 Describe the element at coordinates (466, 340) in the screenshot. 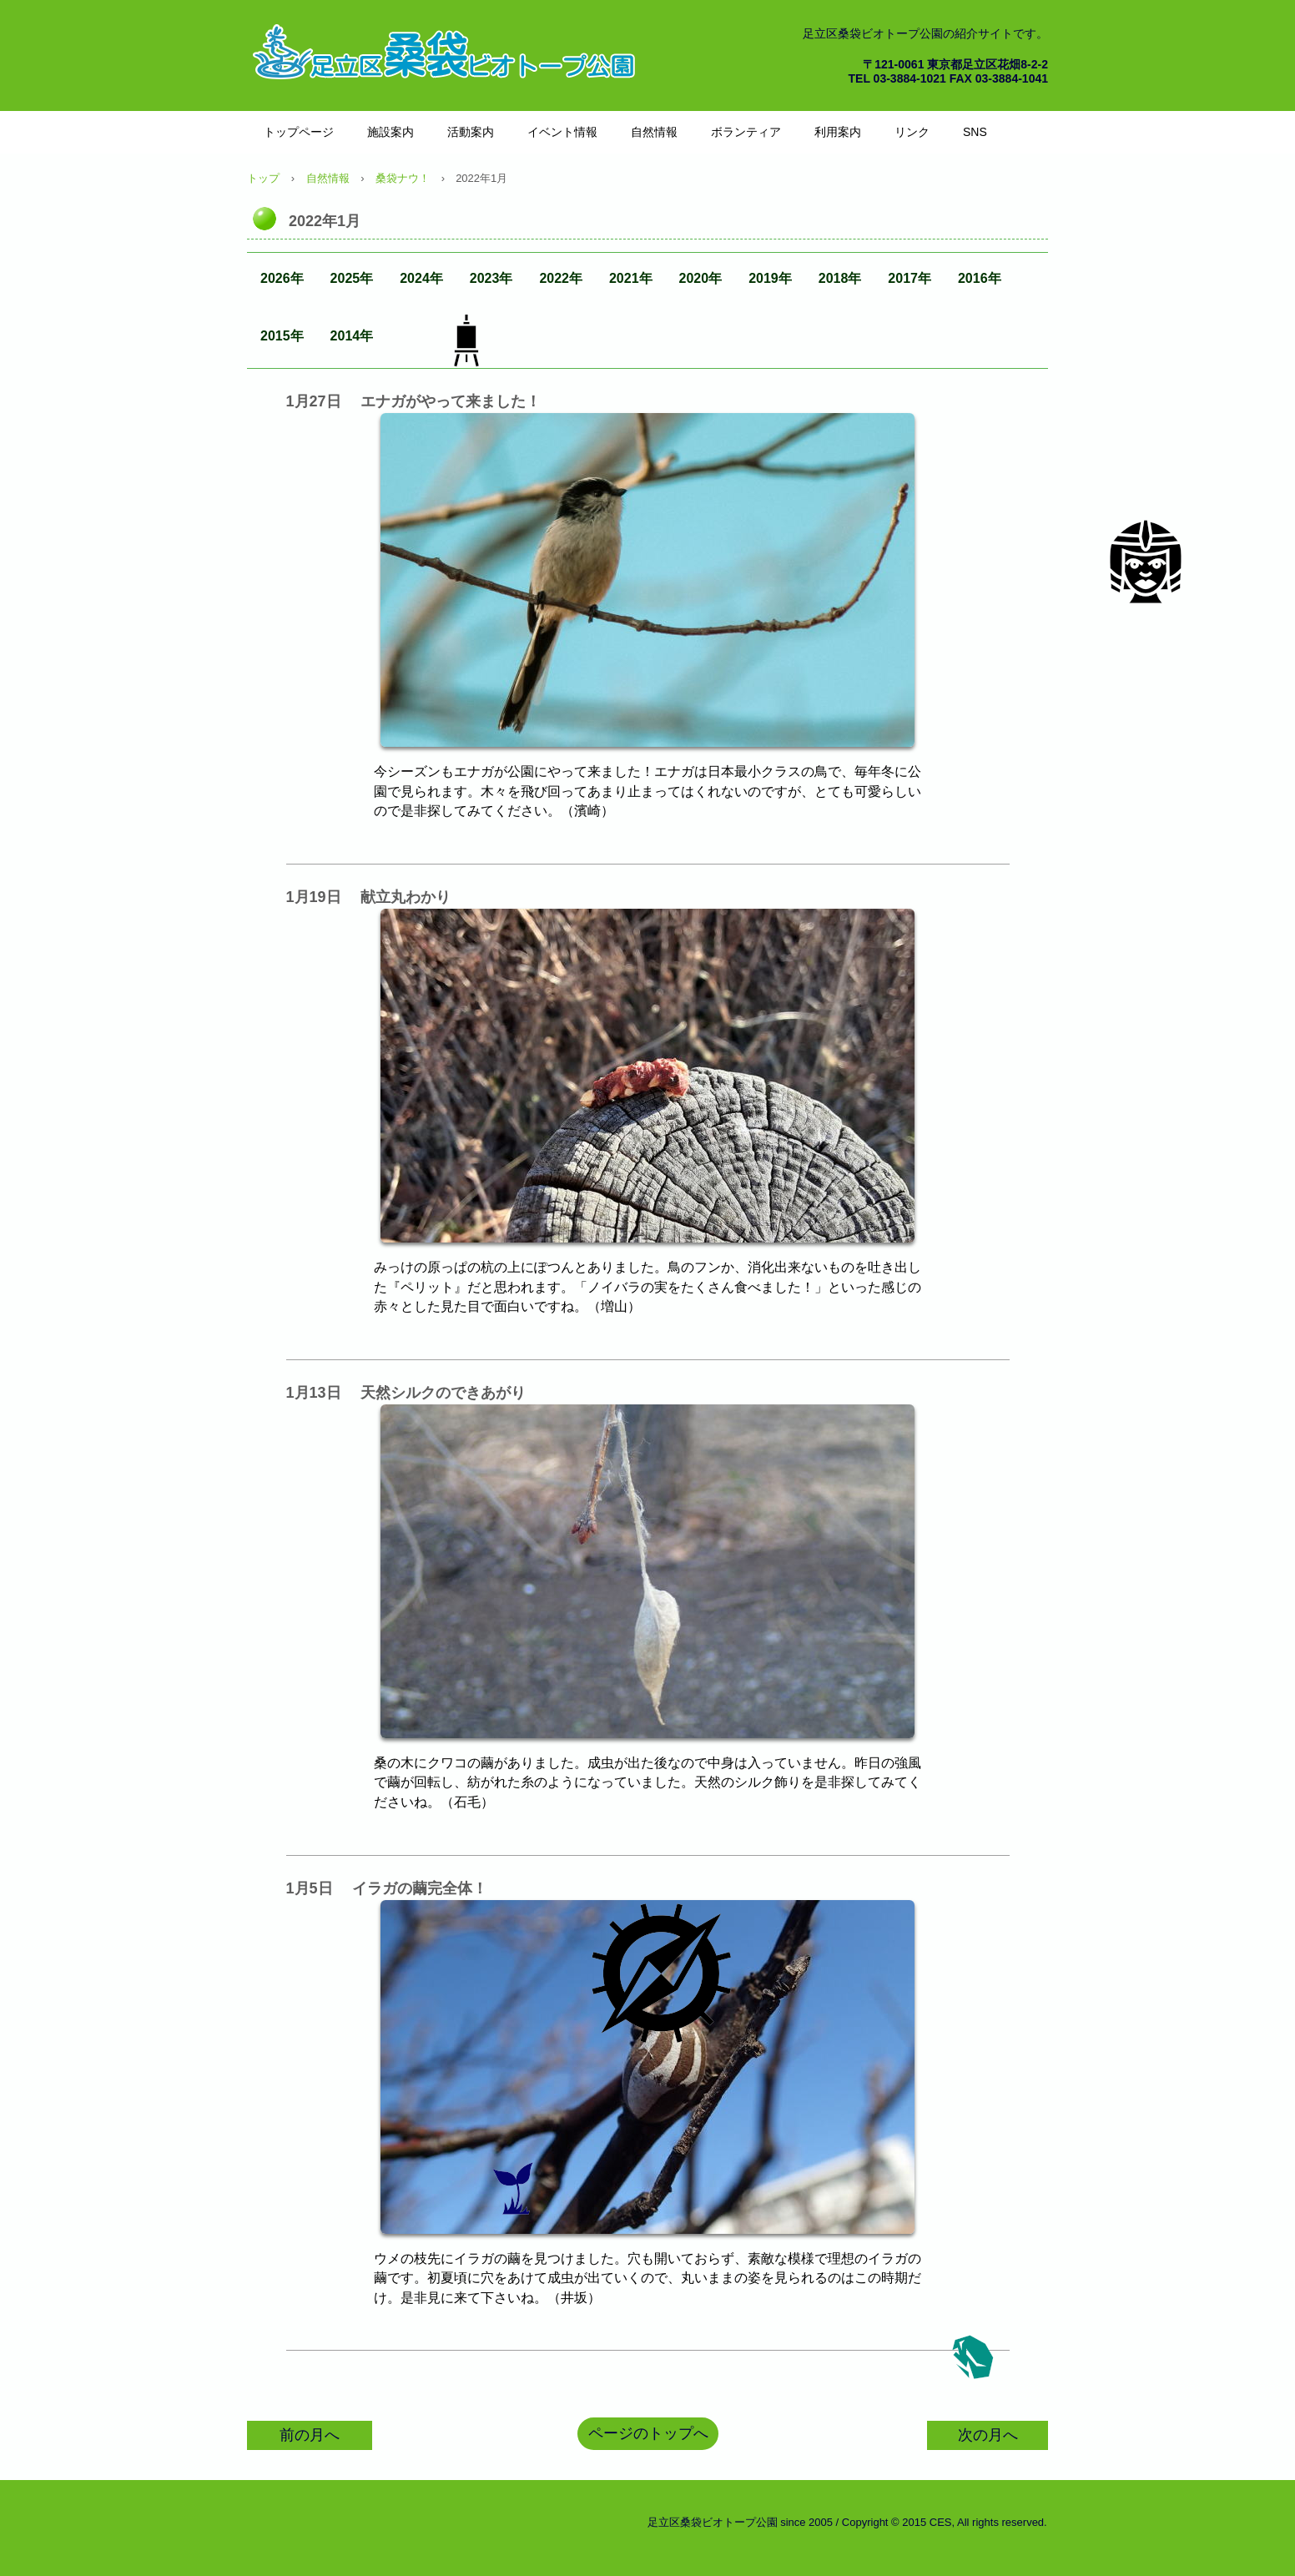

I see `open drawing or painting tools` at that location.